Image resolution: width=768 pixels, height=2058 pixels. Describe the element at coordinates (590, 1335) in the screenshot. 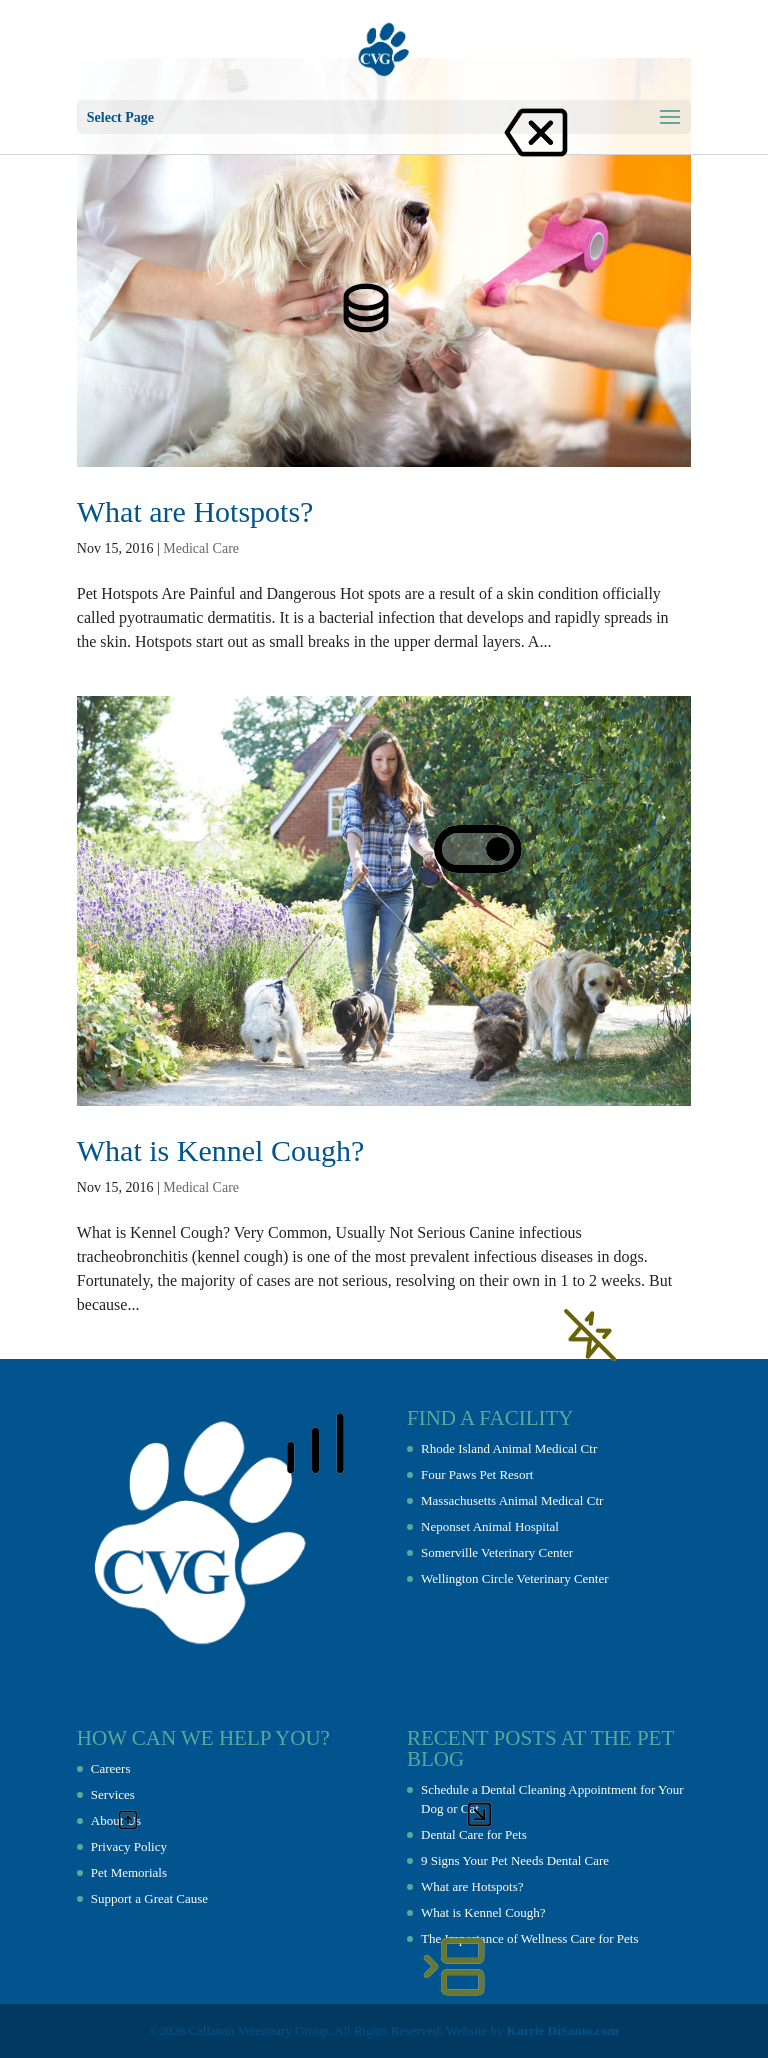

I see `disable flash or lightning mode` at that location.